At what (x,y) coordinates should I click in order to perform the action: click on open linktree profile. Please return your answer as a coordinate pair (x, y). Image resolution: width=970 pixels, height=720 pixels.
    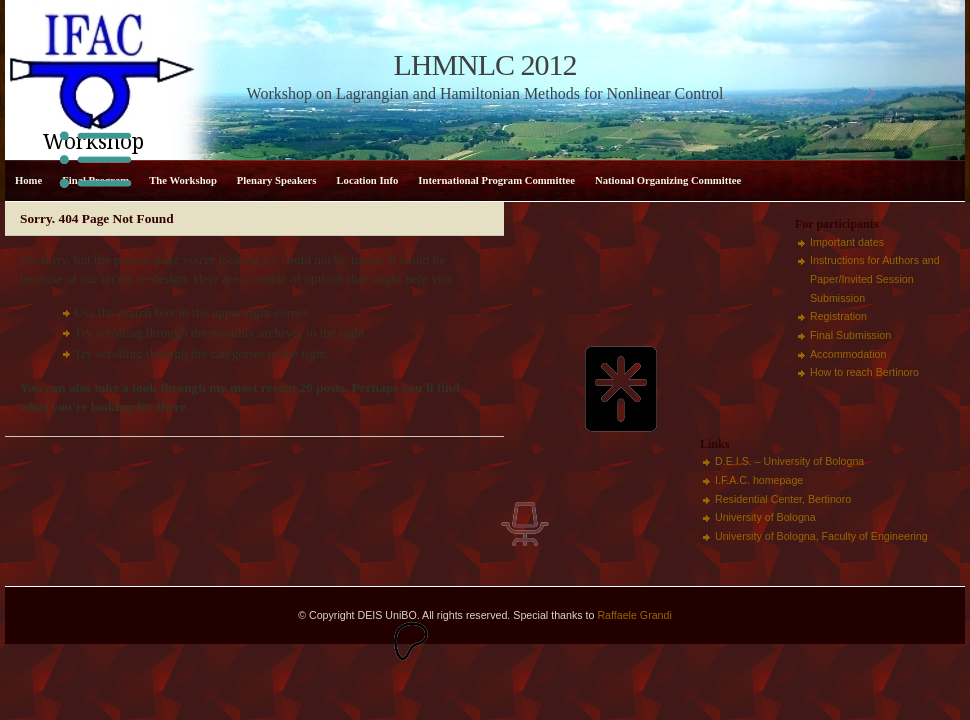
    Looking at the image, I should click on (621, 389).